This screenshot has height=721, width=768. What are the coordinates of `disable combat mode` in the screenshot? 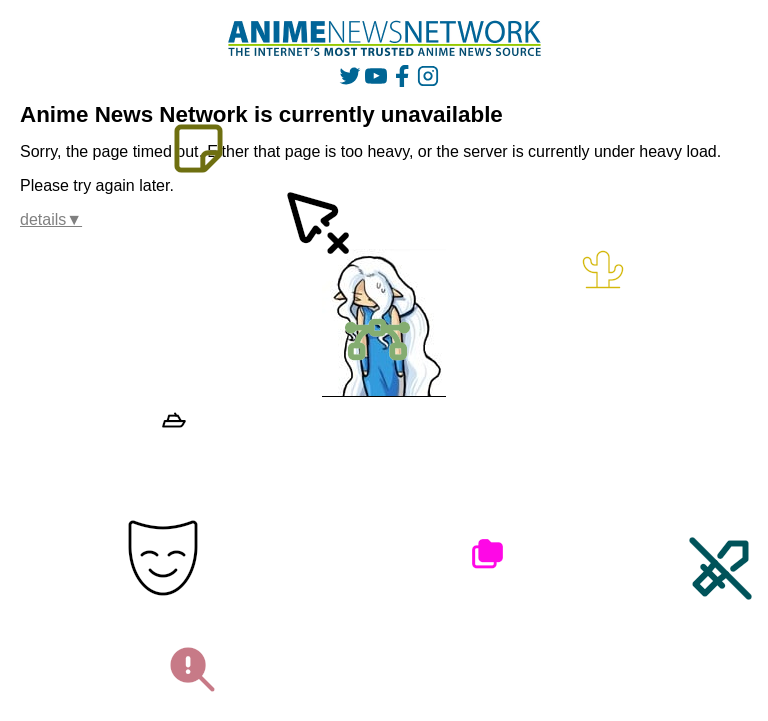 It's located at (720, 568).